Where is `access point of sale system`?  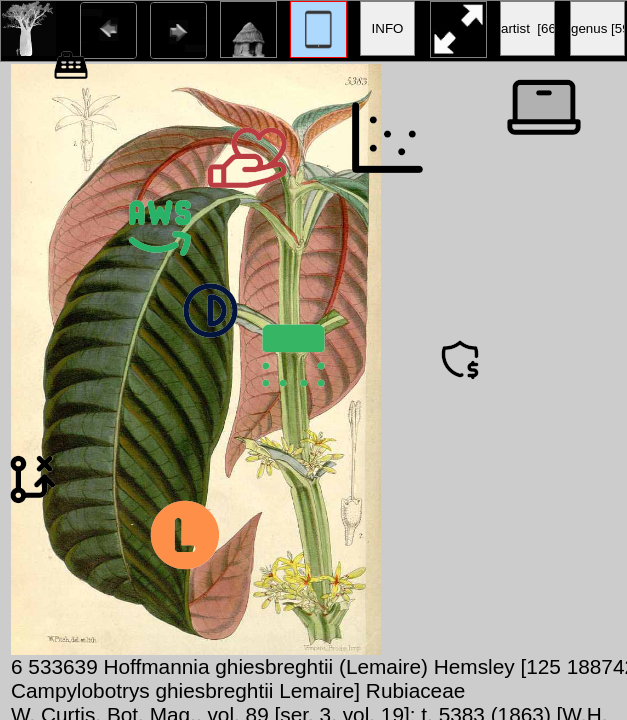
access point of sale system is located at coordinates (71, 67).